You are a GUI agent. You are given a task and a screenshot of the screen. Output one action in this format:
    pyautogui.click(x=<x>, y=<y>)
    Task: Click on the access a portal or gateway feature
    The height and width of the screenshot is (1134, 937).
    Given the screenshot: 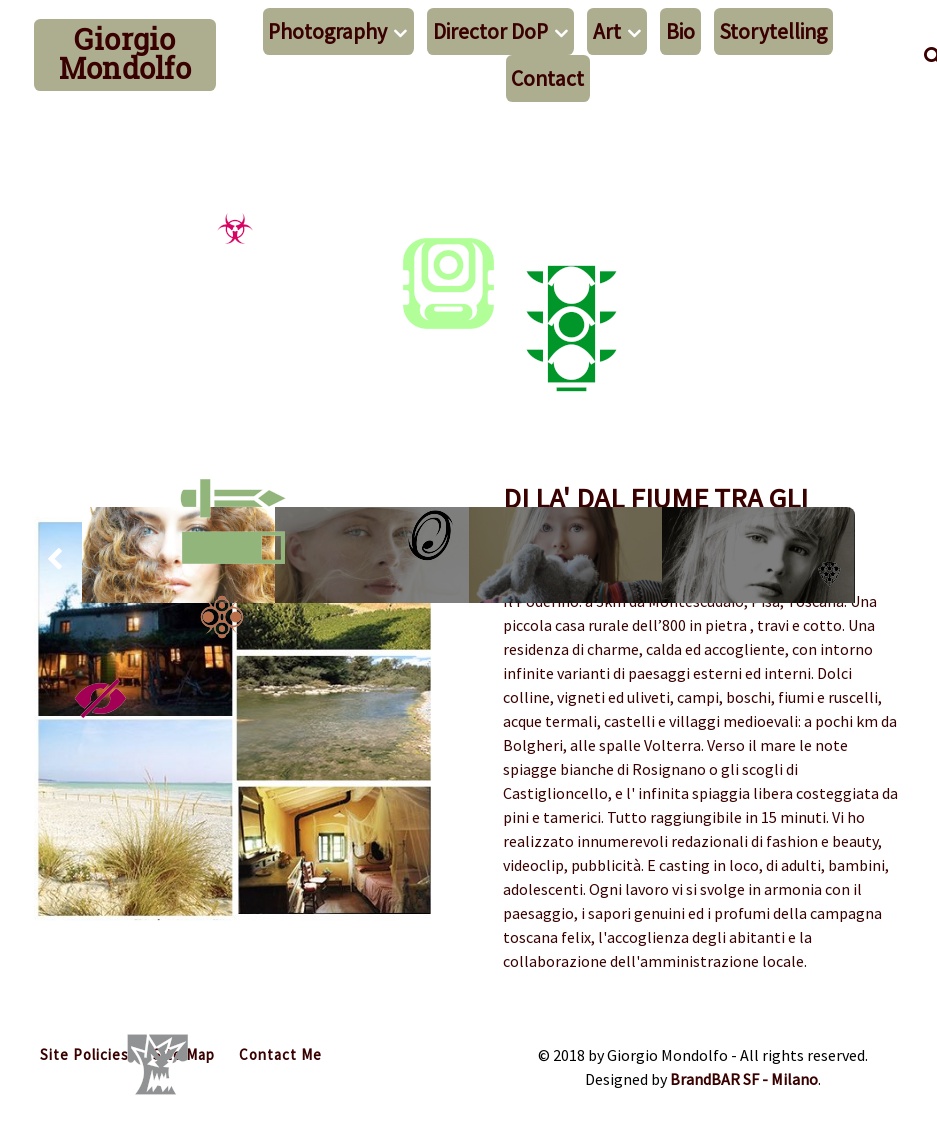 What is the action you would take?
    pyautogui.click(x=430, y=535)
    